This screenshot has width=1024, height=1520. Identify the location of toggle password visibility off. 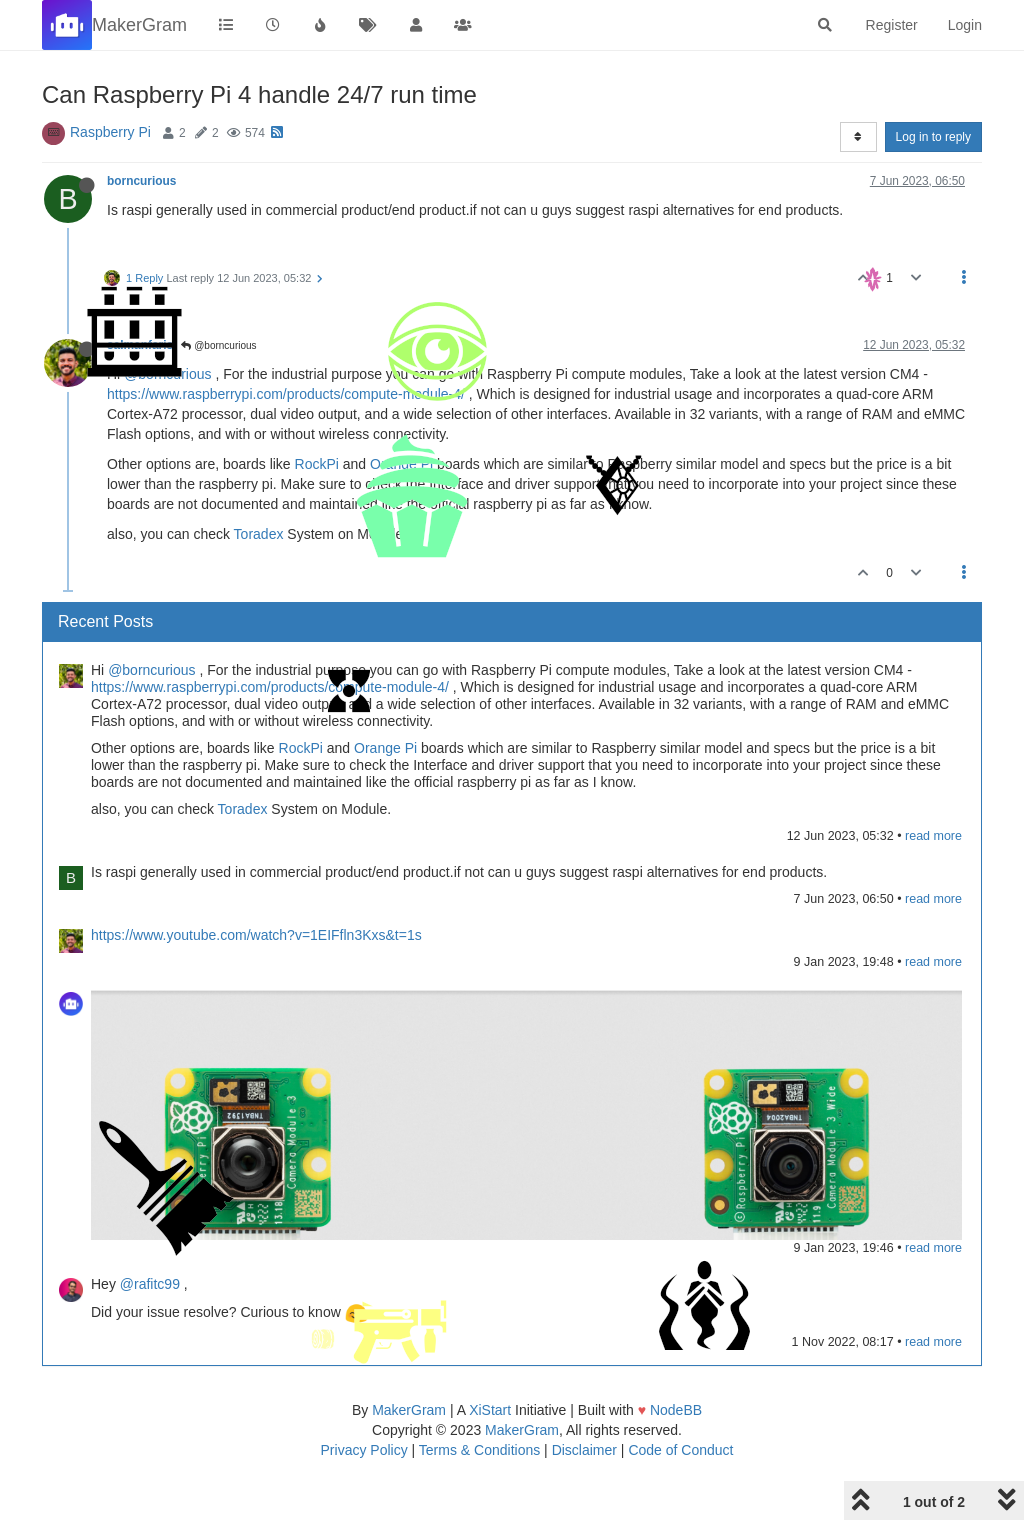
(437, 351).